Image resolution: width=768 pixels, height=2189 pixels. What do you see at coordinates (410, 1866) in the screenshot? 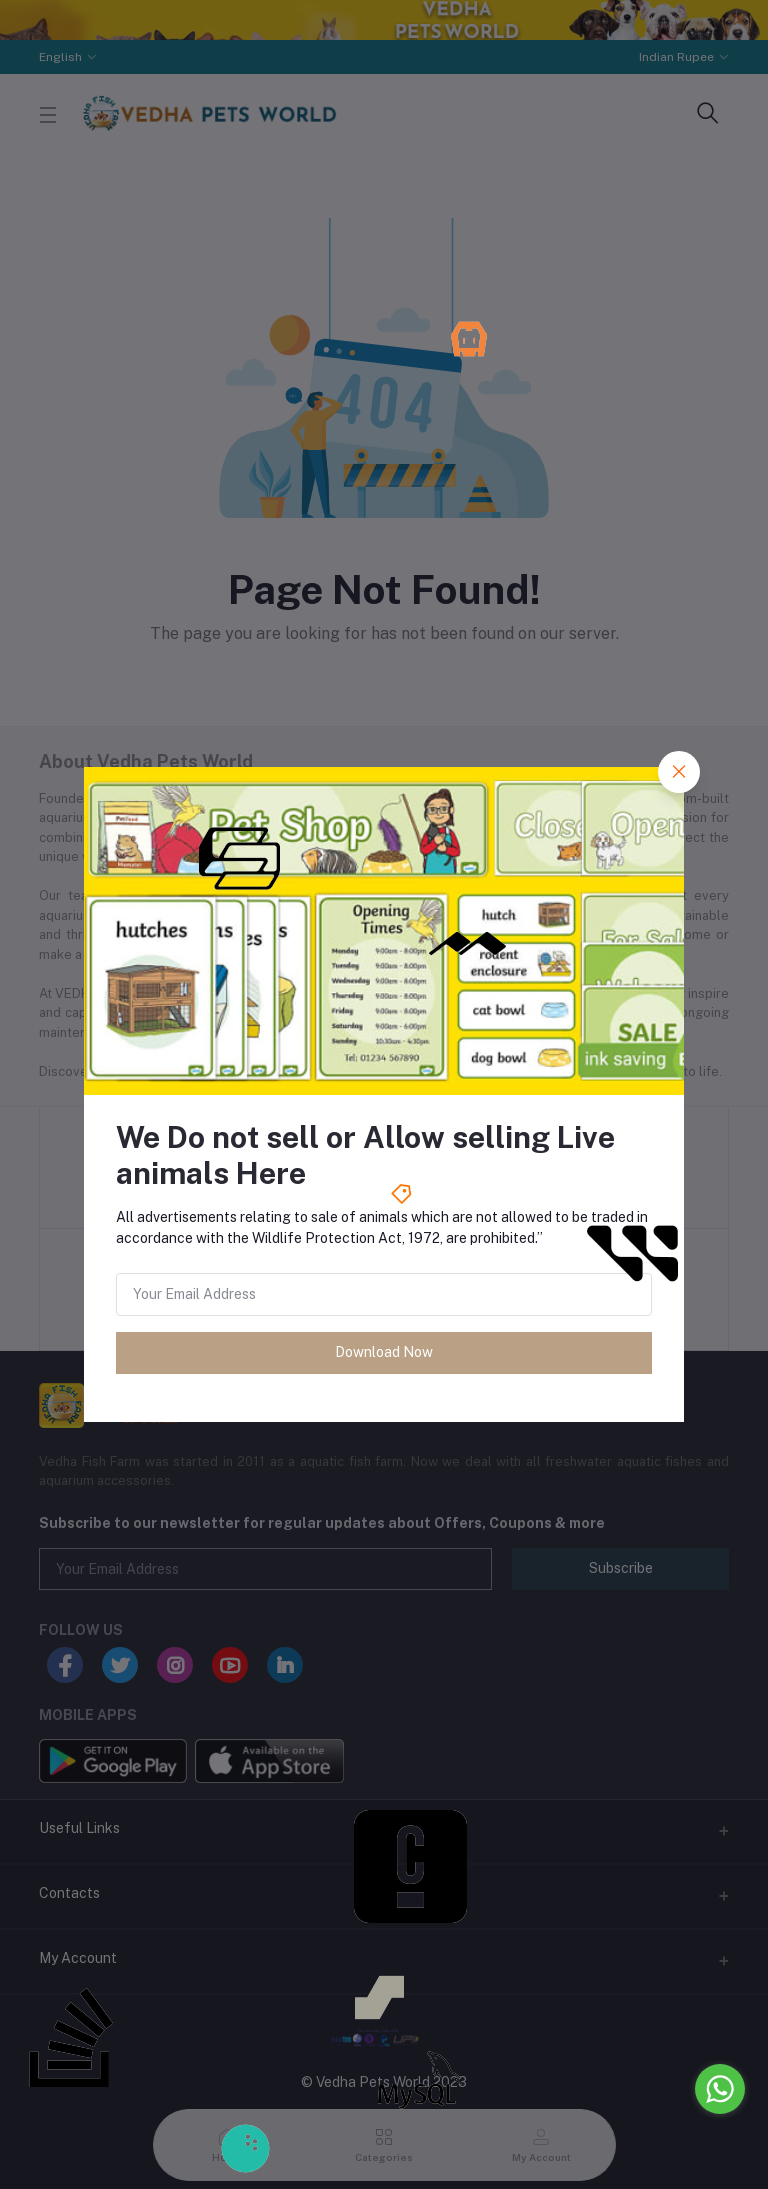
I see `camunda platform logo` at bounding box center [410, 1866].